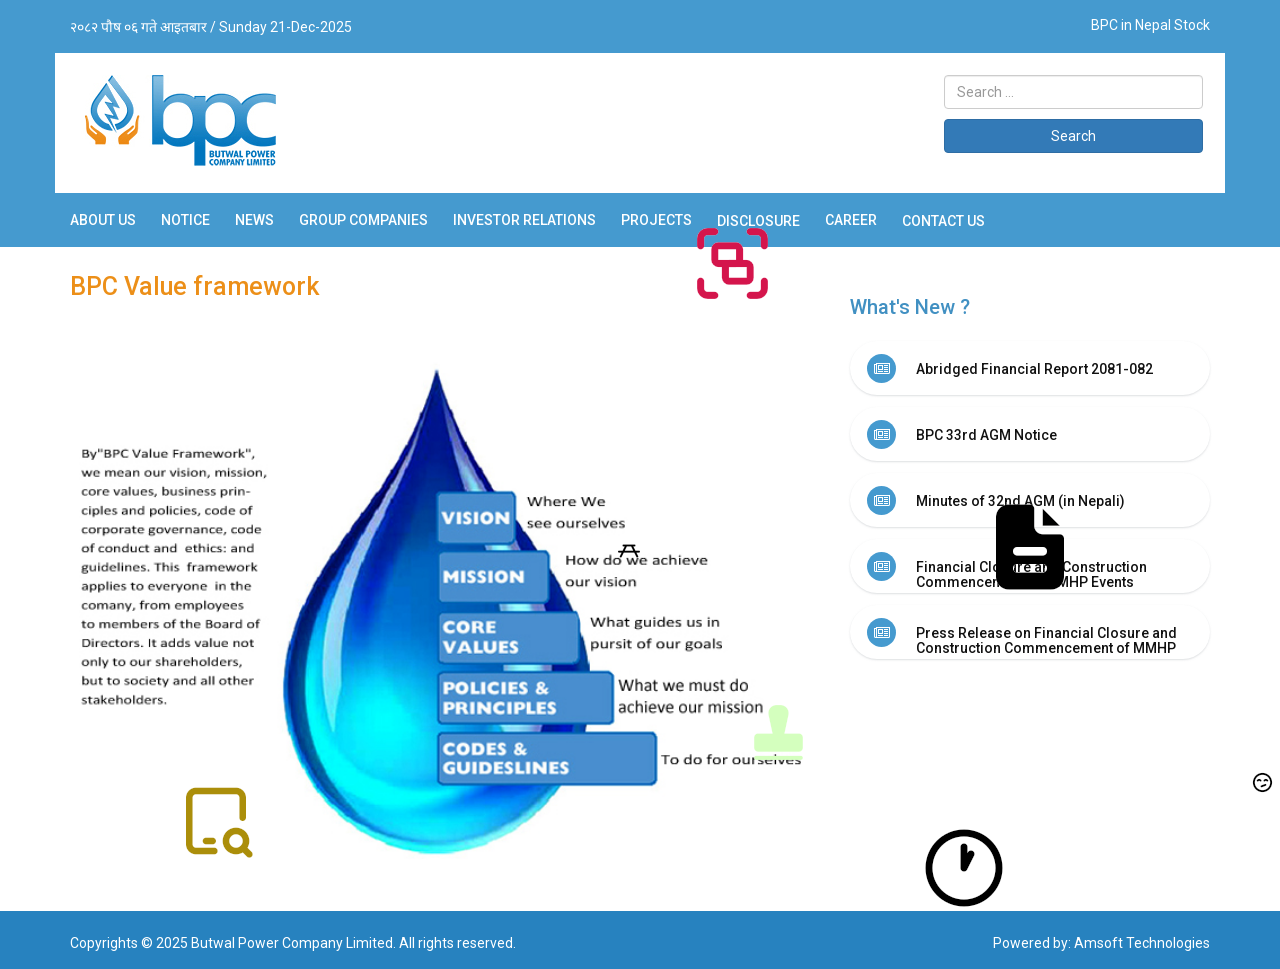  Describe the element at coordinates (778, 733) in the screenshot. I see `apply a stamp or seal to a document` at that location.